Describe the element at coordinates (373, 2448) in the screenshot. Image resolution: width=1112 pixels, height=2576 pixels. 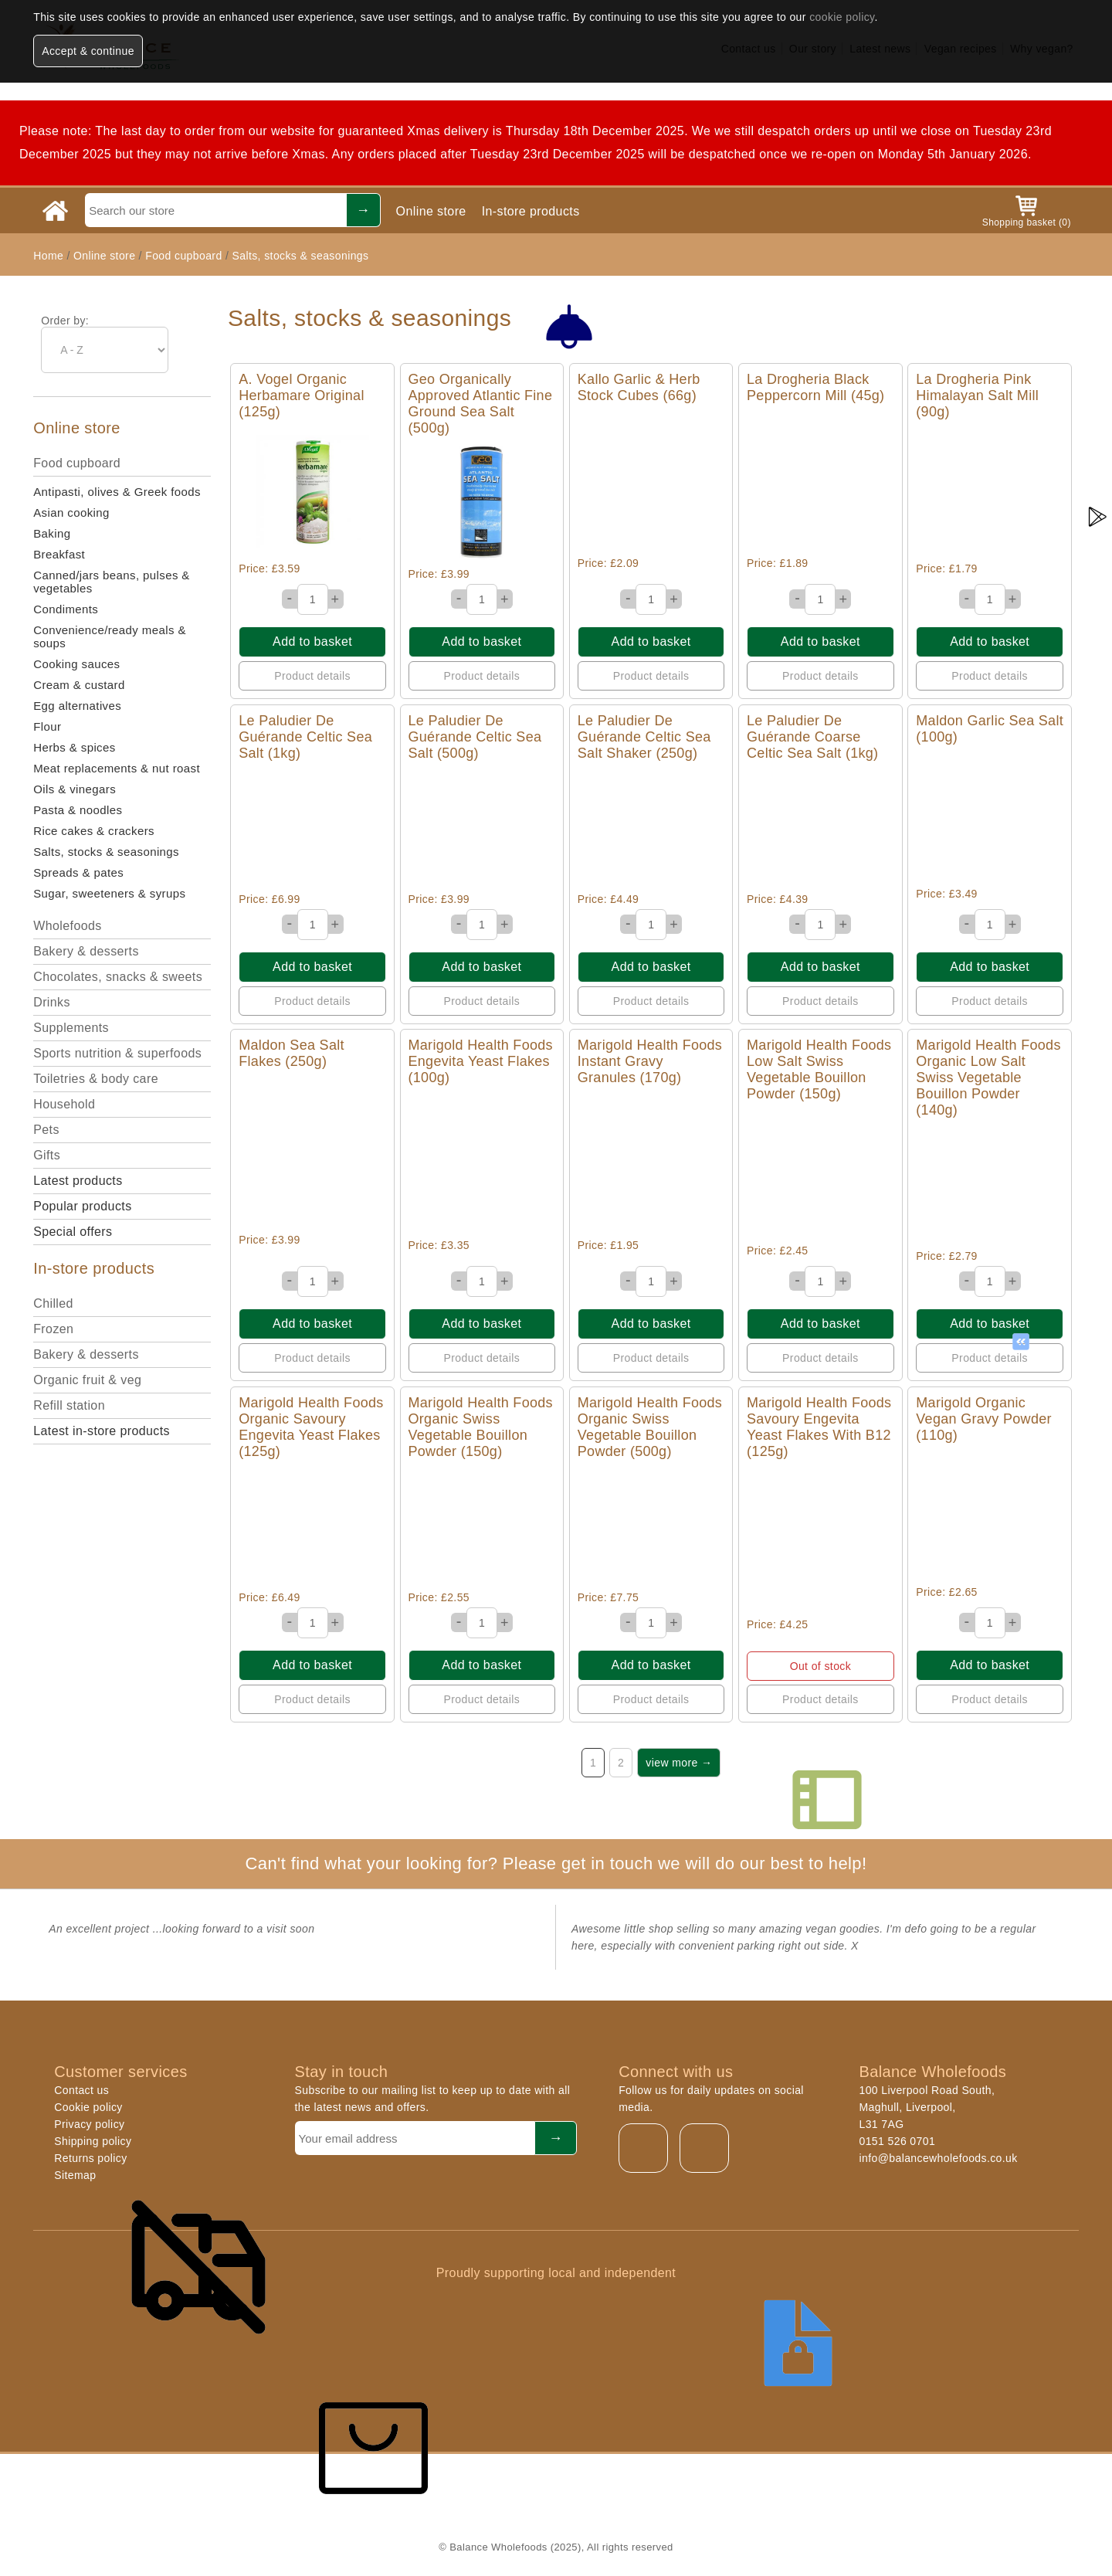
I see `view your shopping bag` at that location.